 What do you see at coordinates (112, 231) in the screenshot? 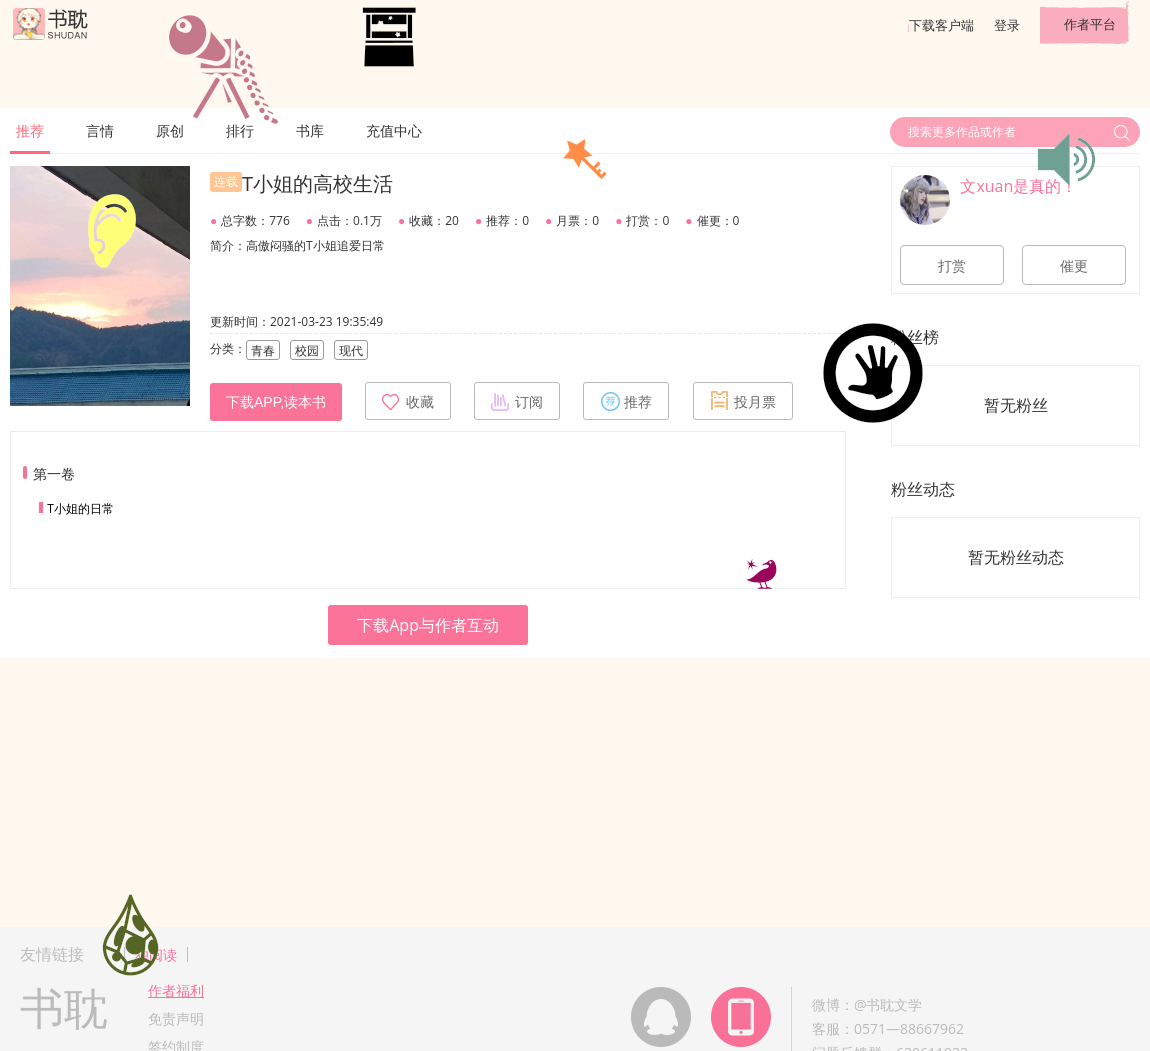
I see `adjust audio or sound settings` at bounding box center [112, 231].